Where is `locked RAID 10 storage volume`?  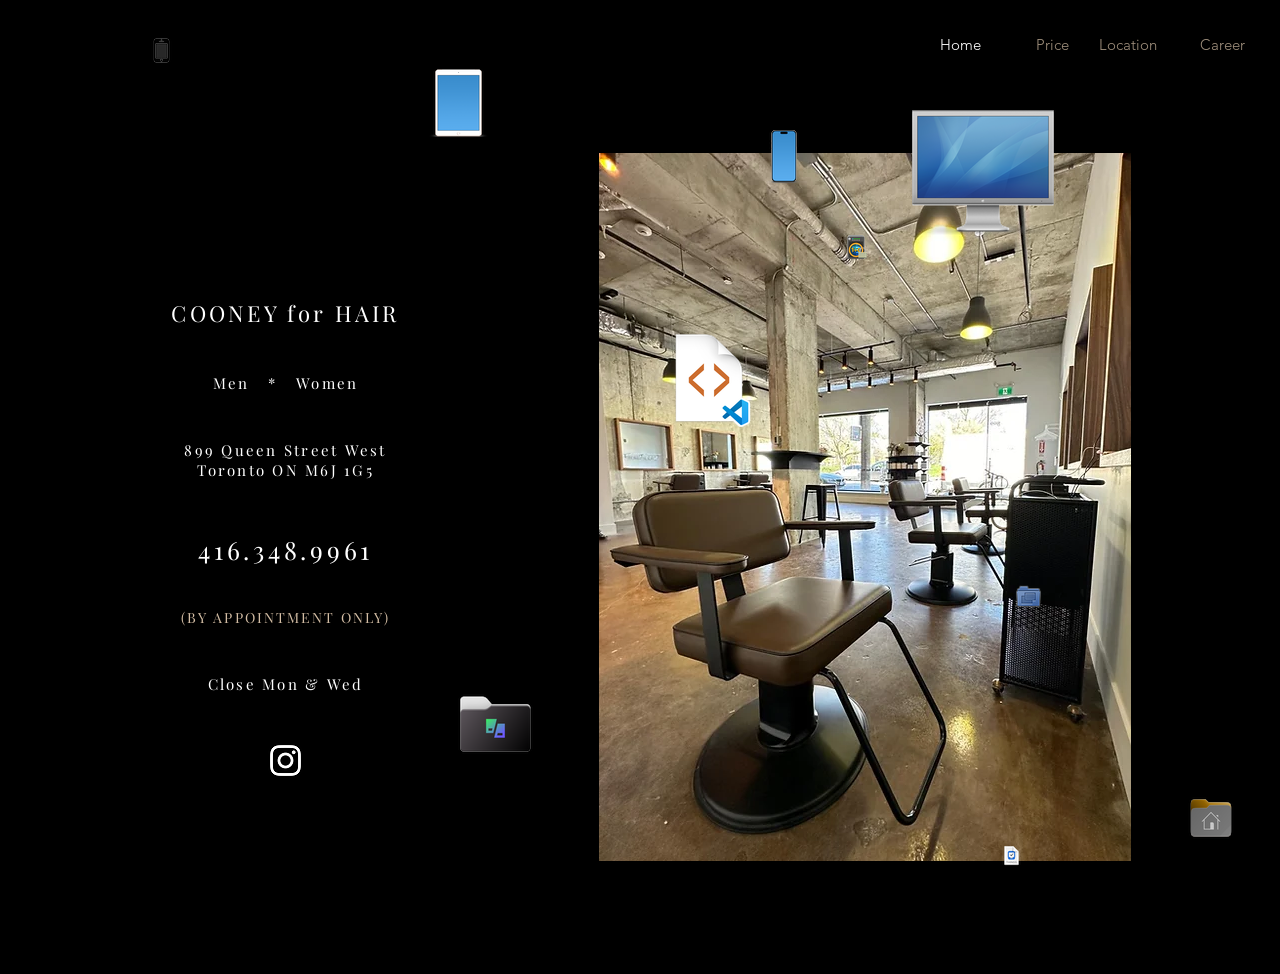 locked RAID 10 storage volume is located at coordinates (856, 247).